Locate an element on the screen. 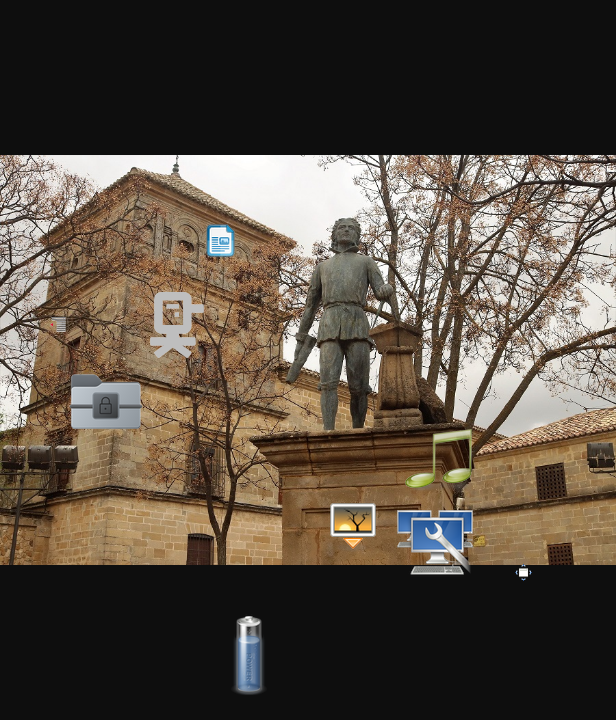 The width and height of the screenshot is (616, 720). insert an image into the document is located at coordinates (353, 526).